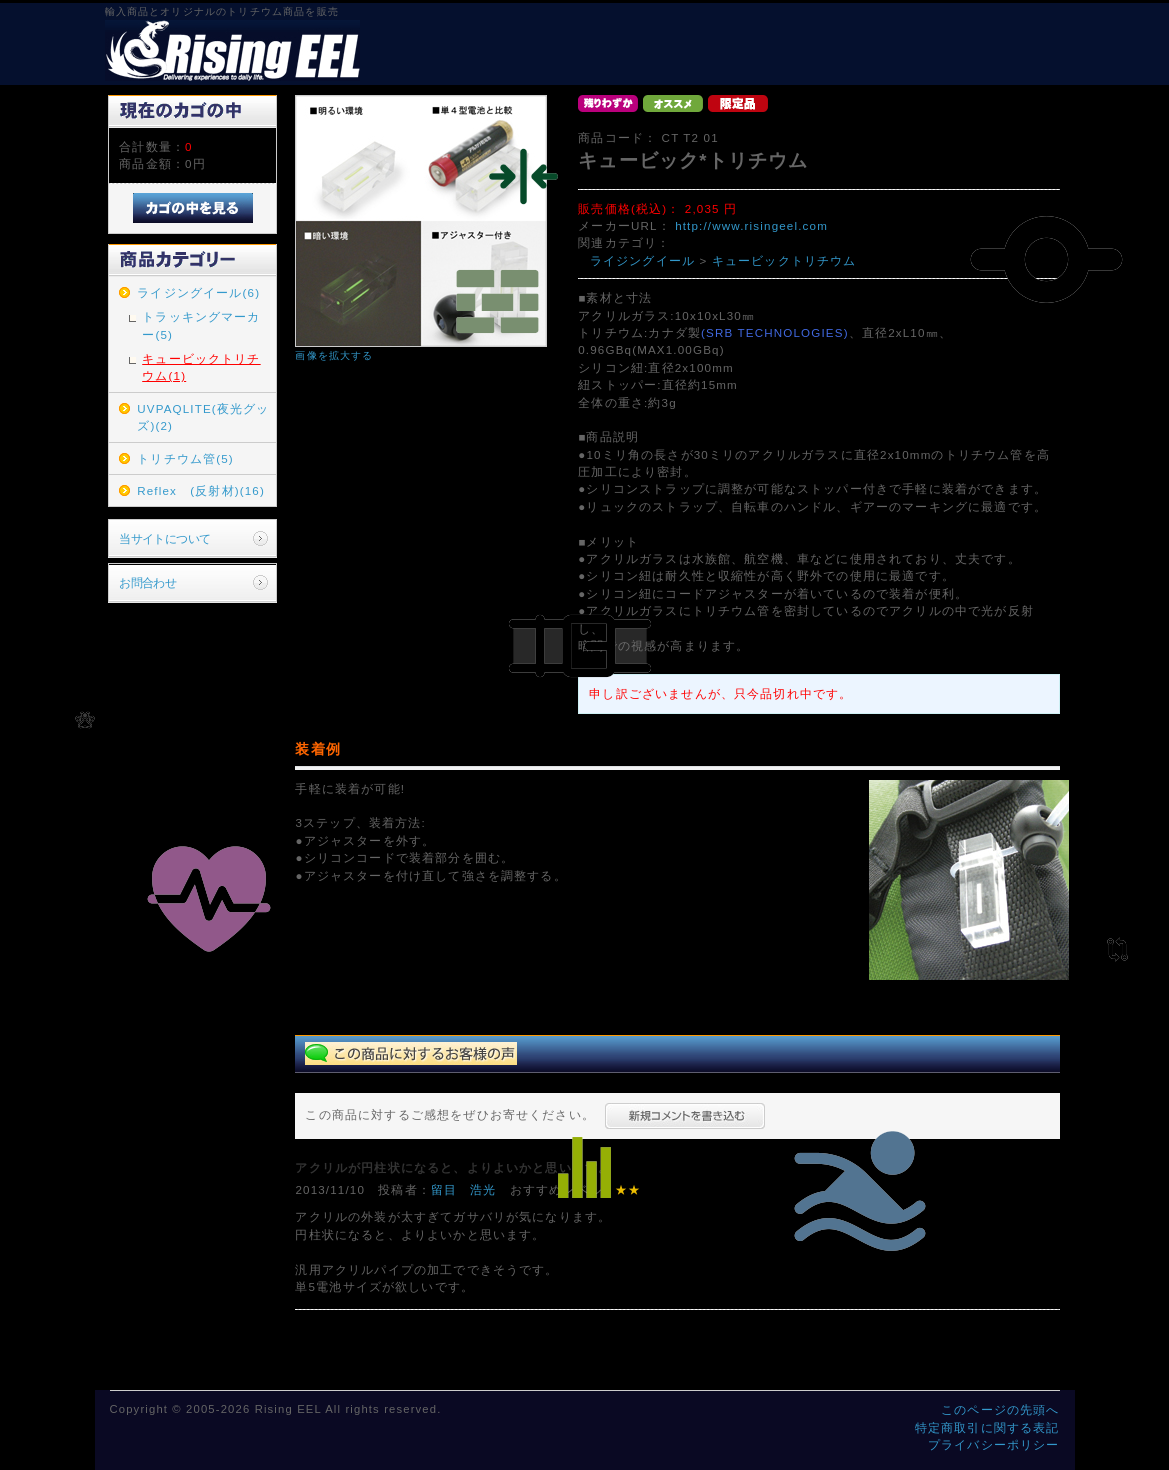  Describe the element at coordinates (497, 301) in the screenshot. I see `access wall or barrier settings` at that location.